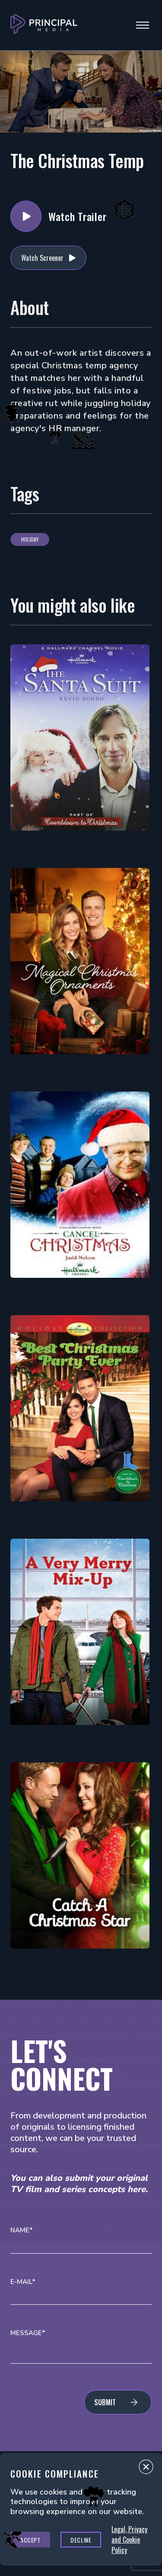  Describe the element at coordinates (11, 413) in the screenshot. I see `access food or restaurant options in a game` at that location.